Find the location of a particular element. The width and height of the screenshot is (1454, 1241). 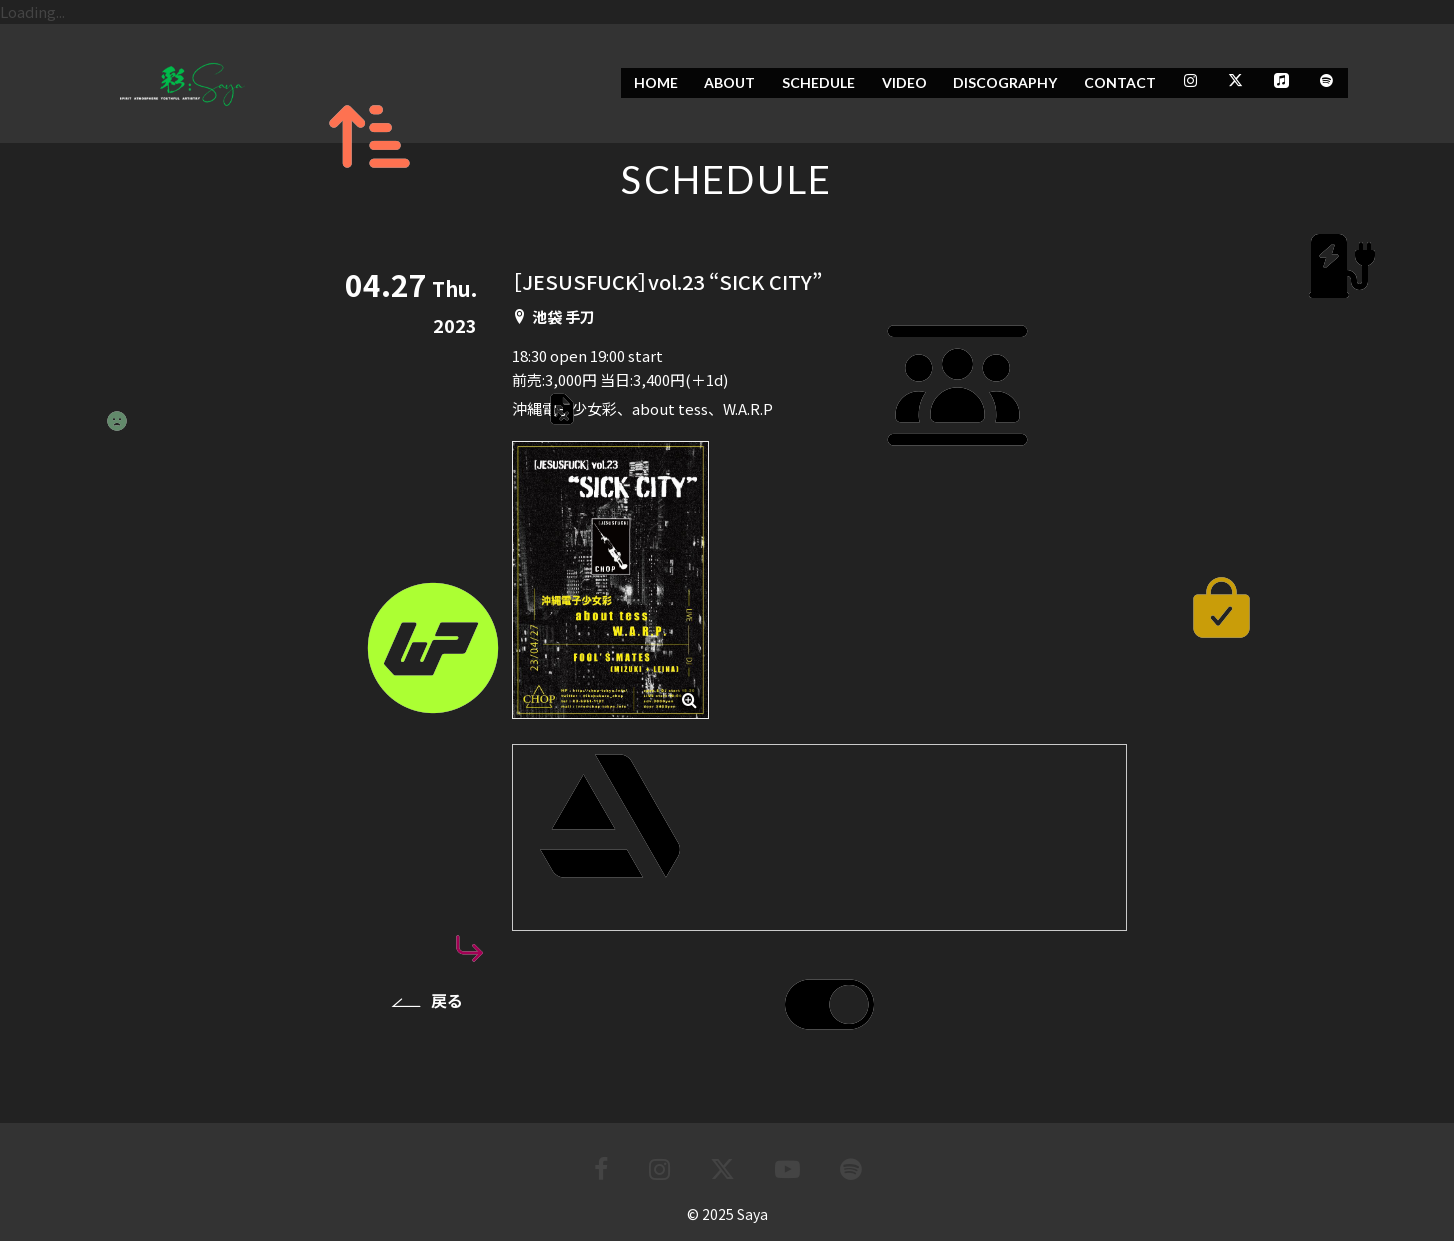

view team members or user directory is located at coordinates (957, 383).